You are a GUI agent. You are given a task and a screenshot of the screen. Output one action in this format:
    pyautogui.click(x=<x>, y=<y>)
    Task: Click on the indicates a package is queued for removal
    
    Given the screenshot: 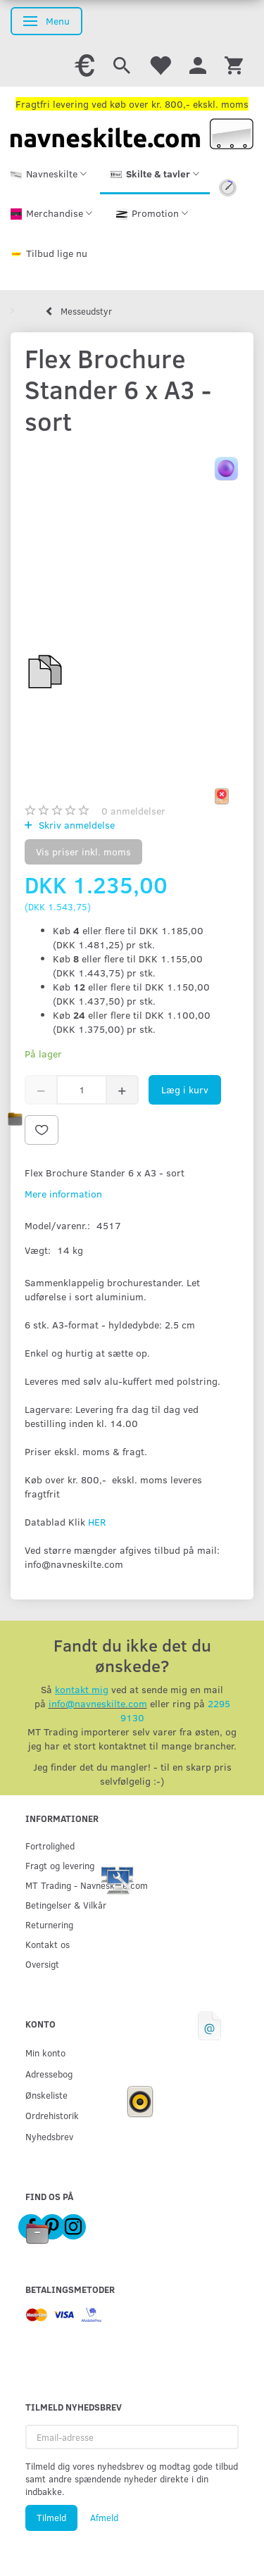 What is the action you would take?
    pyautogui.click(x=222, y=796)
    